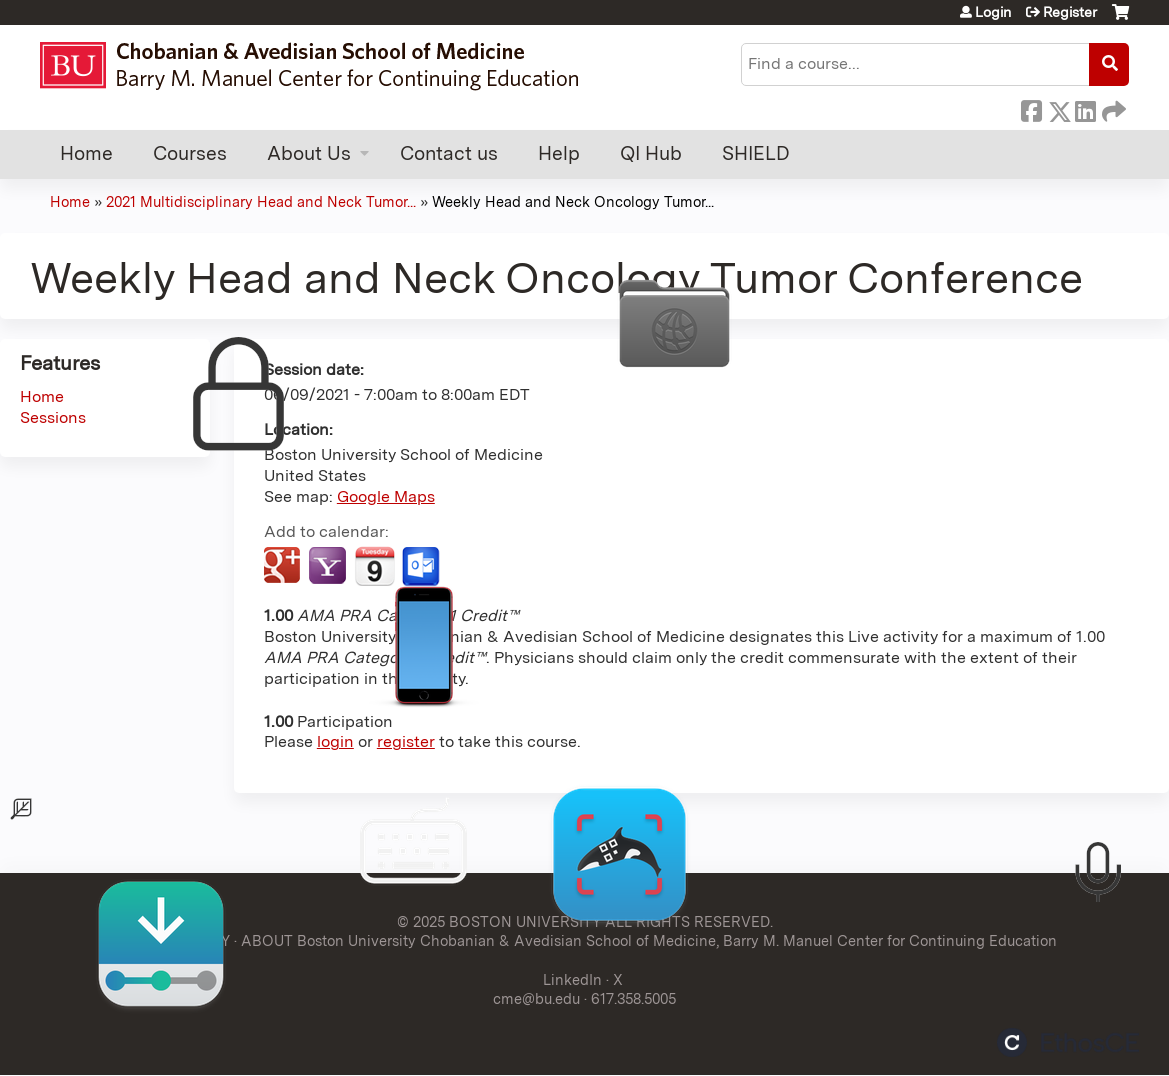 This screenshot has width=1169, height=1076. What do you see at coordinates (21, 809) in the screenshot?
I see `enable power saving or eco mode` at bounding box center [21, 809].